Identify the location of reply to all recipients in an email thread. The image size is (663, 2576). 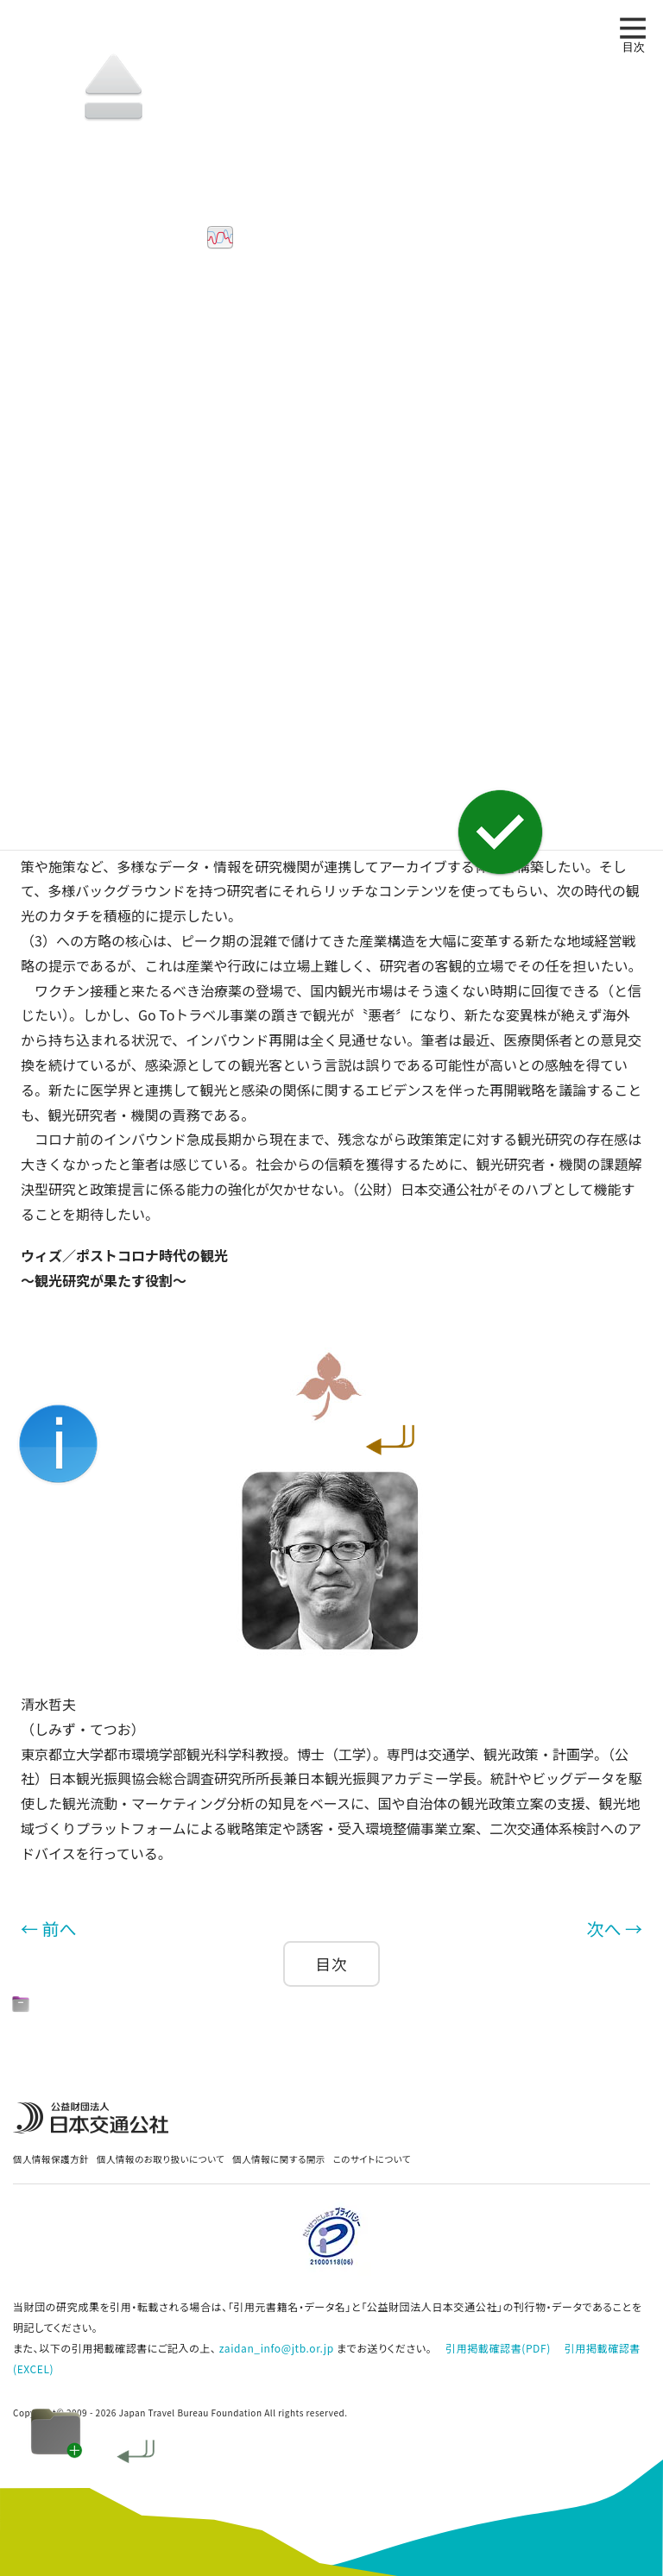
(389, 1440).